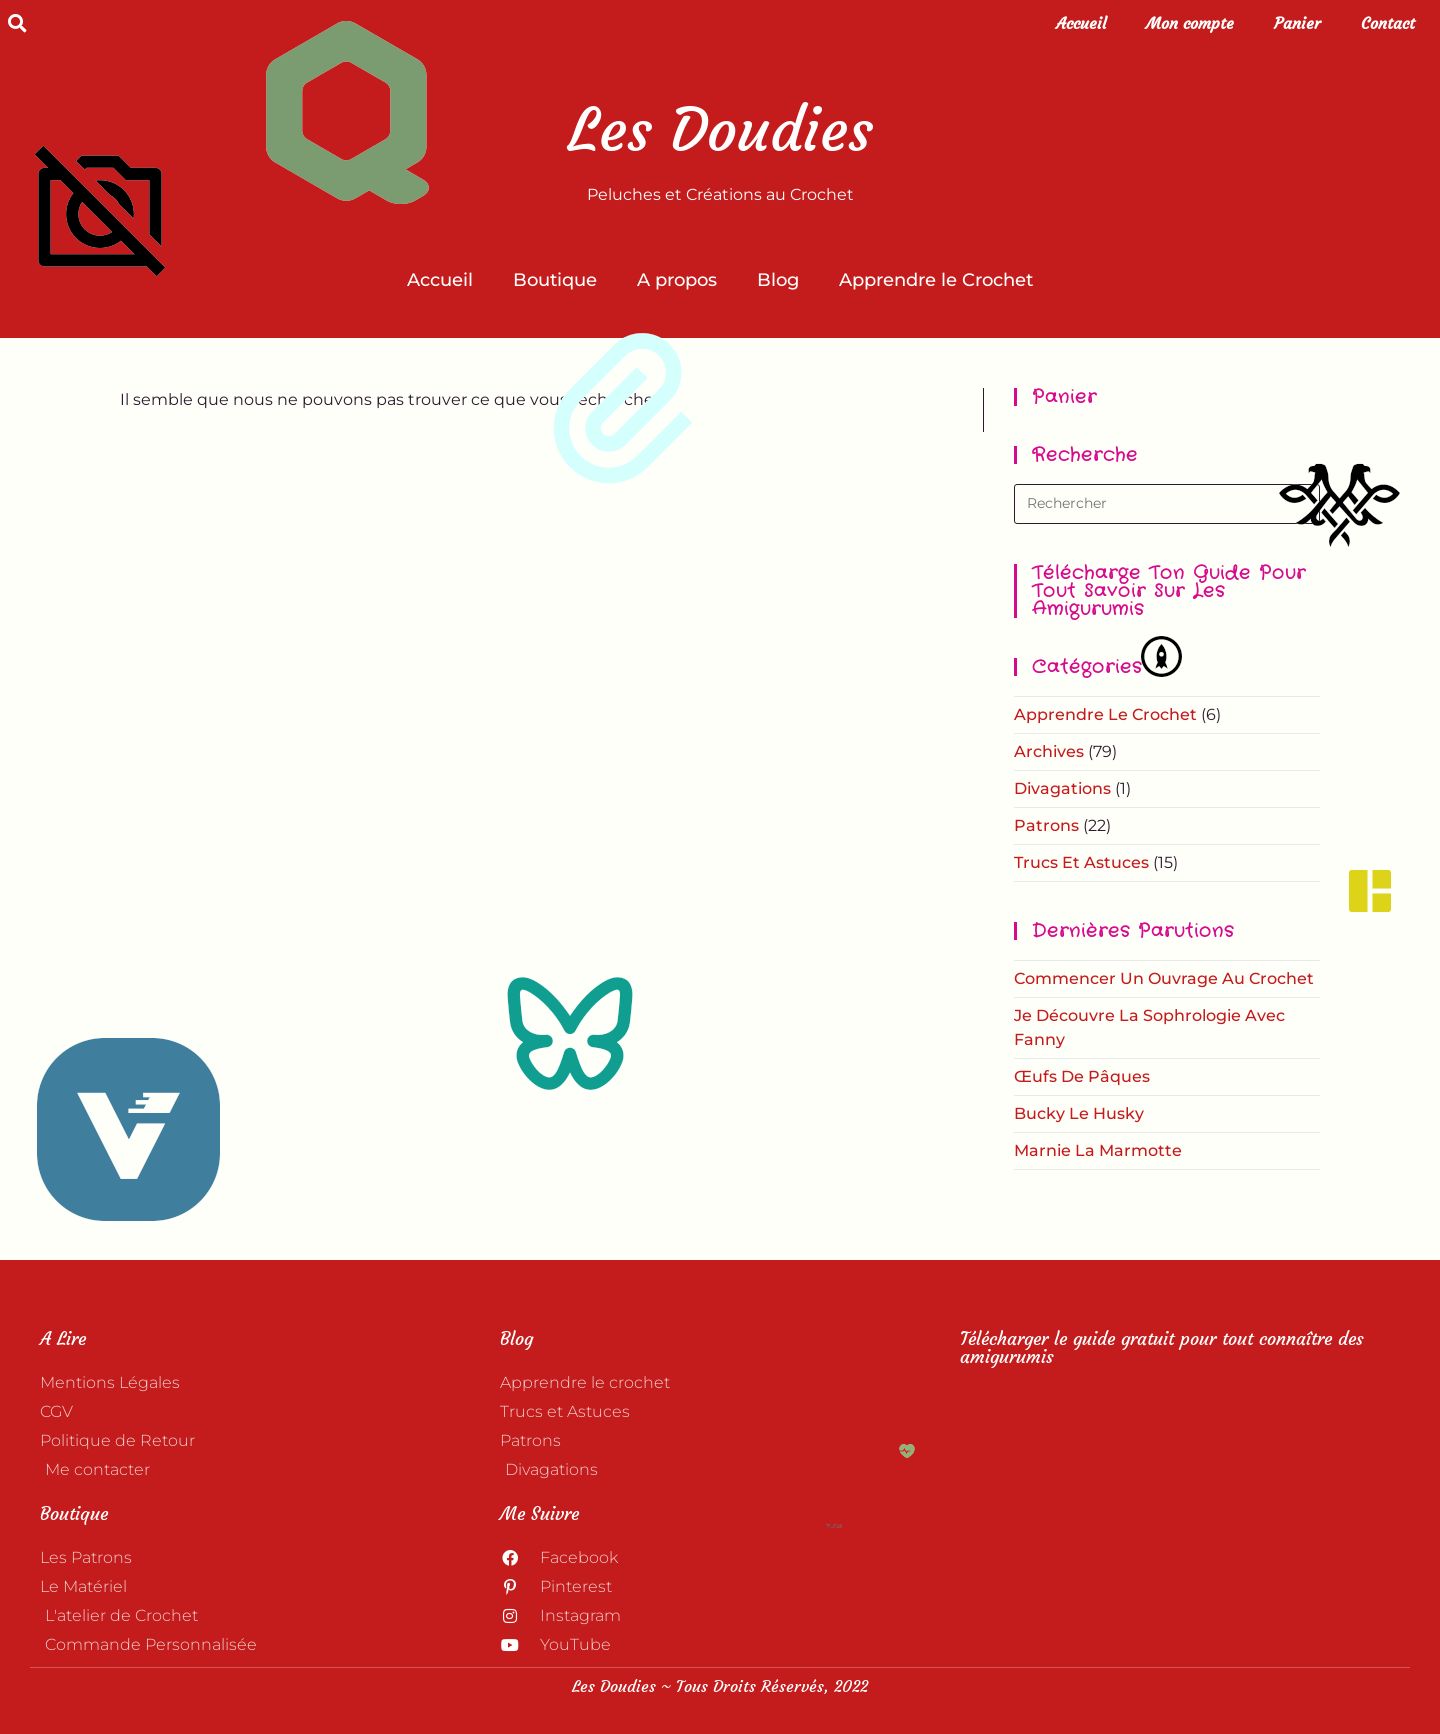 Image resolution: width=1440 pixels, height=1734 pixels. What do you see at coordinates (128, 1129) in the screenshot?
I see `verdaccio private npm registry logo` at bounding box center [128, 1129].